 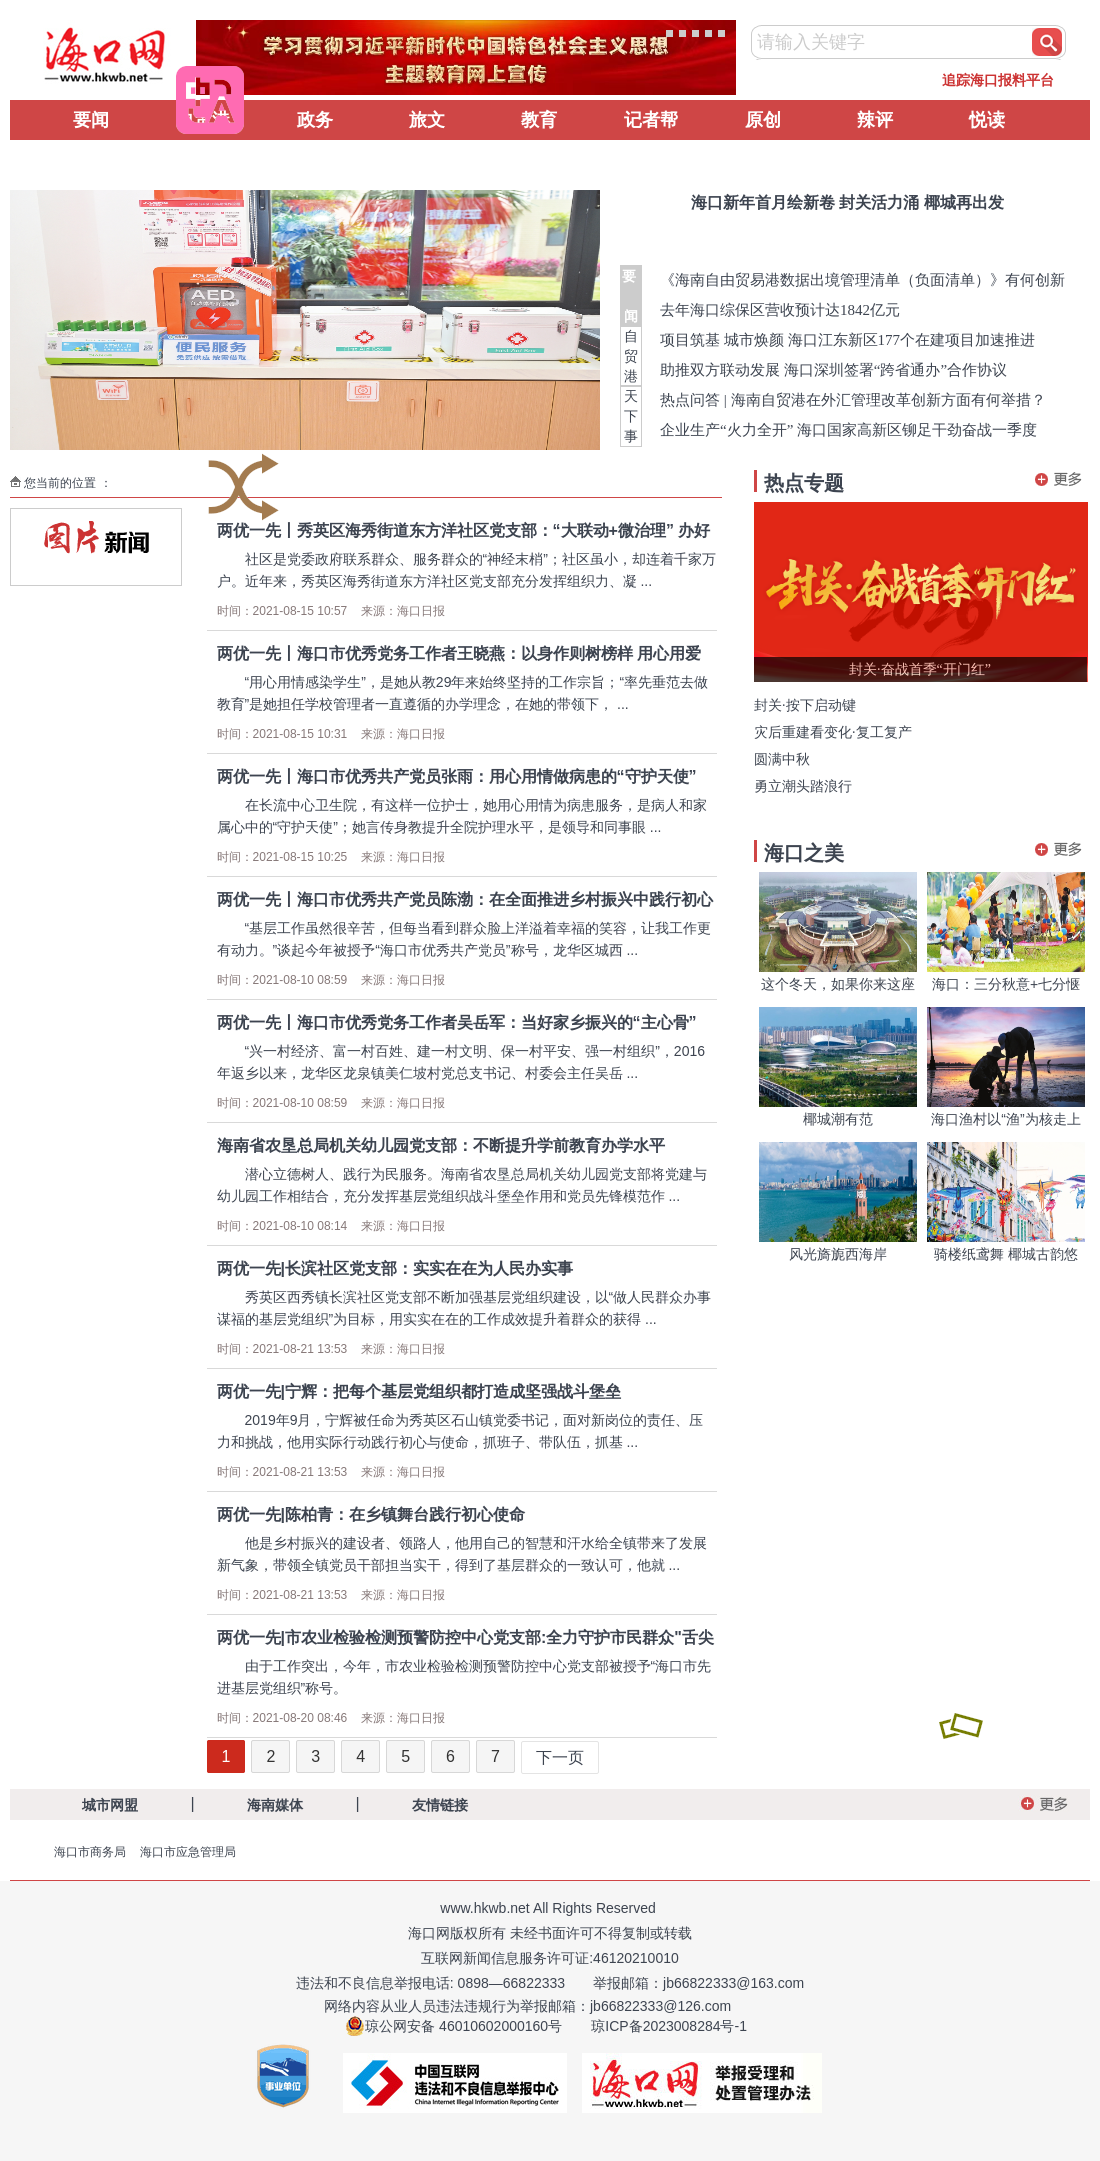 What do you see at coordinates (961, 1726) in the screenshot?
I see `open slickpic photo sharing app` at bounding box center [961, 1726].